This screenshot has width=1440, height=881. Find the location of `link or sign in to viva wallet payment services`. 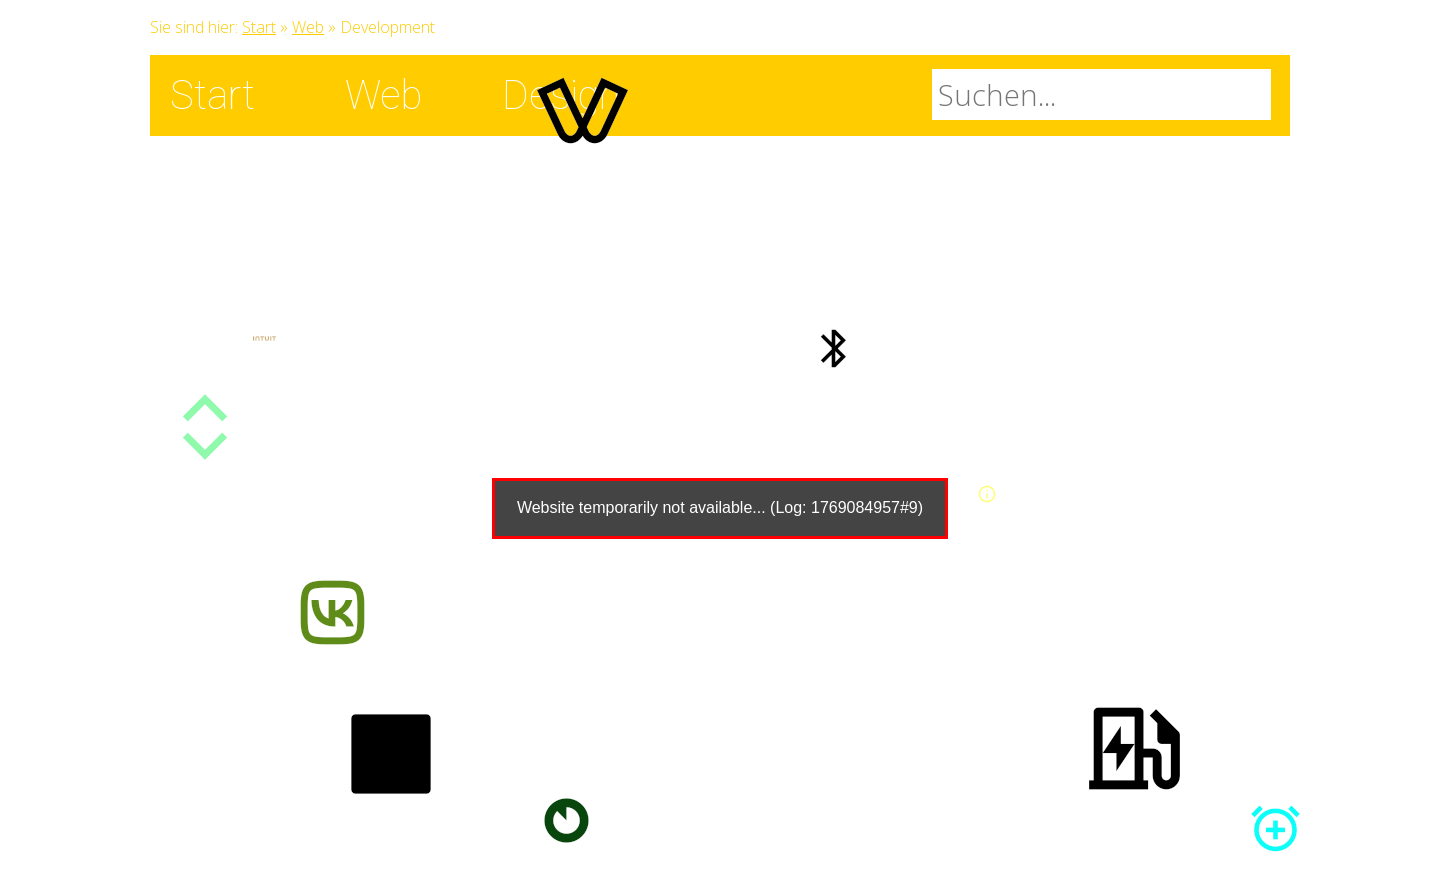

link or sign in to viva wallet payment services is located at coordinates (582, 110).